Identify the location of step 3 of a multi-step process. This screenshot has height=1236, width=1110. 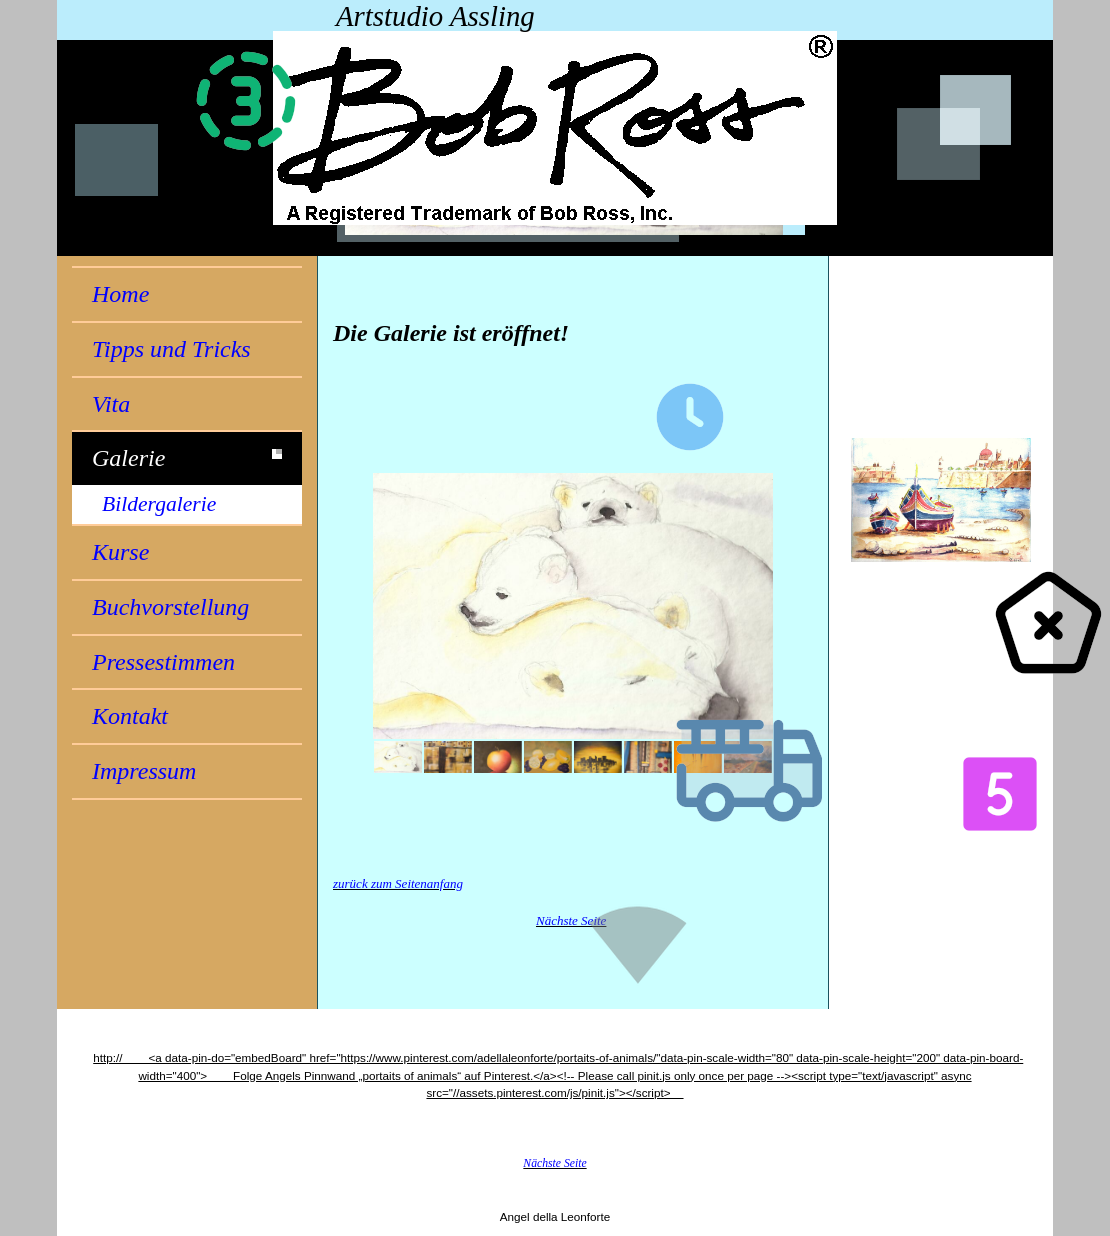
(246, 101).